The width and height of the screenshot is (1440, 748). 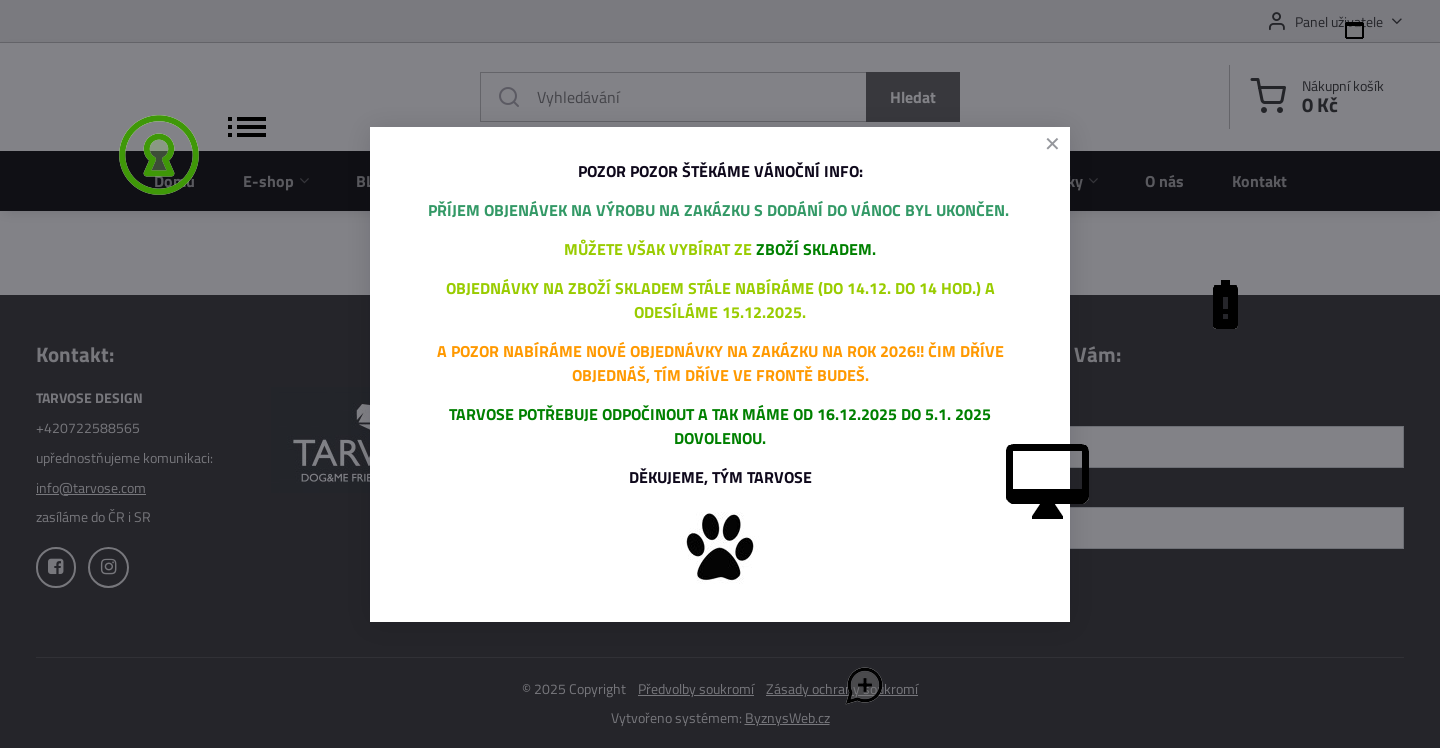 I want to click on add a comment or review to a map location, so click(x=865, y=685).